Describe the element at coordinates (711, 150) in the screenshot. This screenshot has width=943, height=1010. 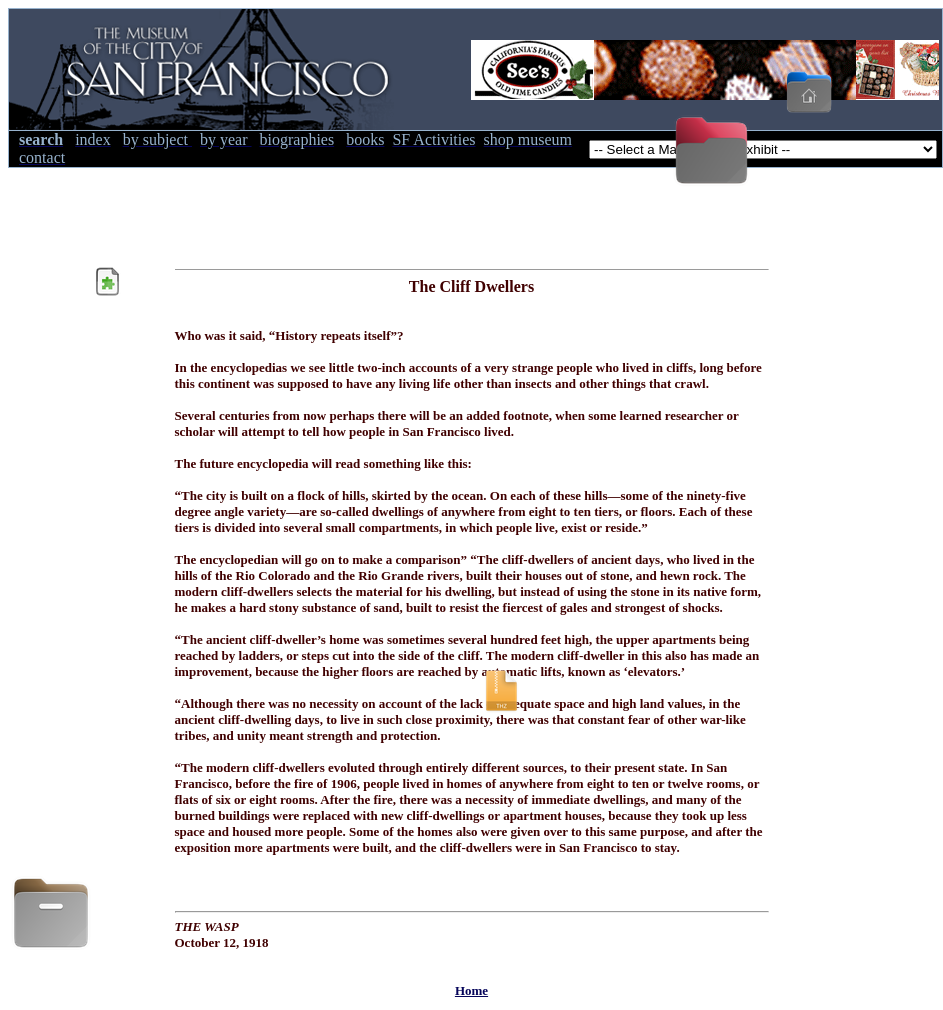
I see `an open folder in the file system` at that location.